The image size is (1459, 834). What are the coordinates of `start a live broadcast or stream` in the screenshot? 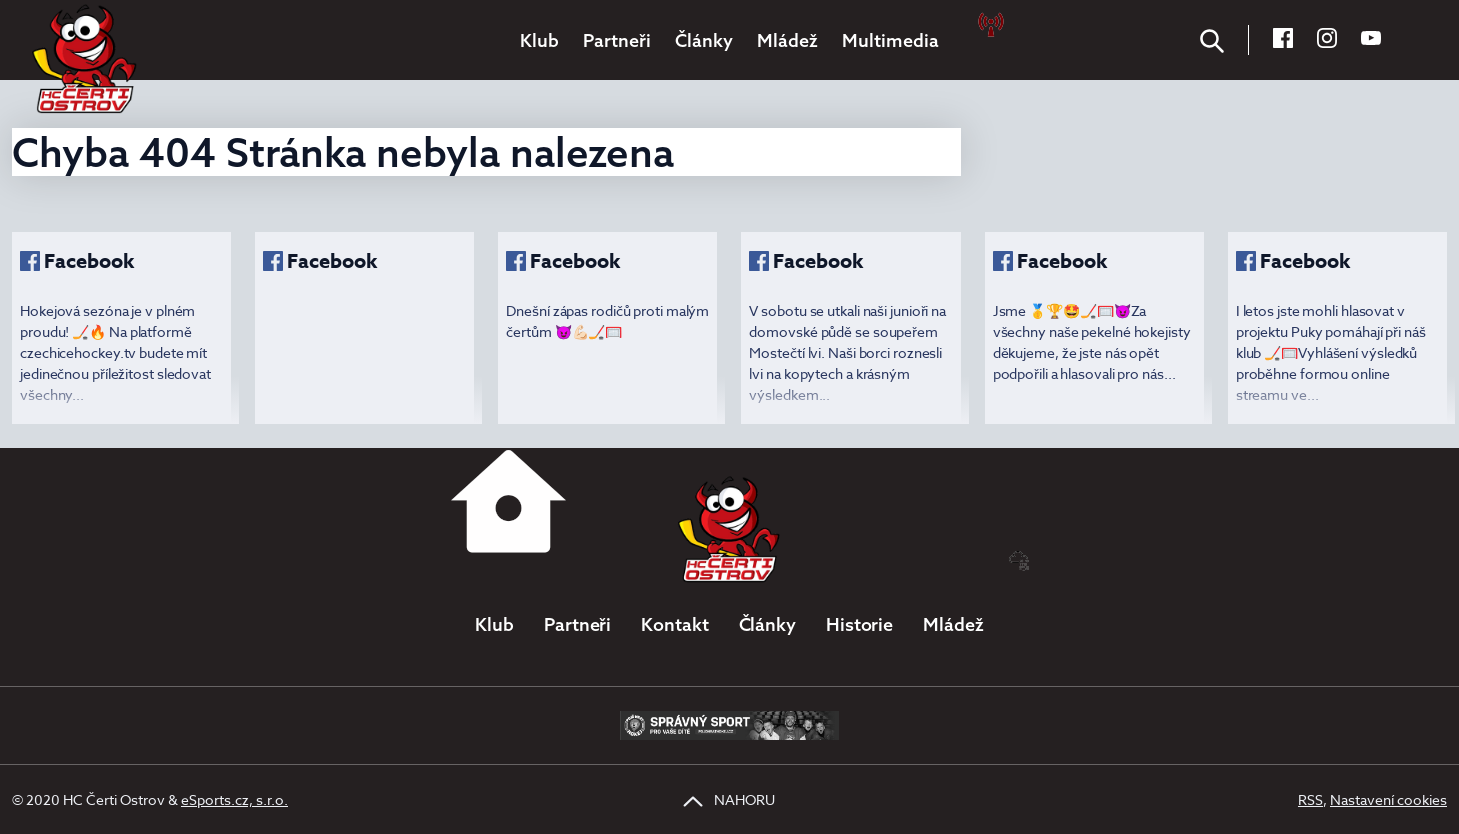 It's located at (991, 24).